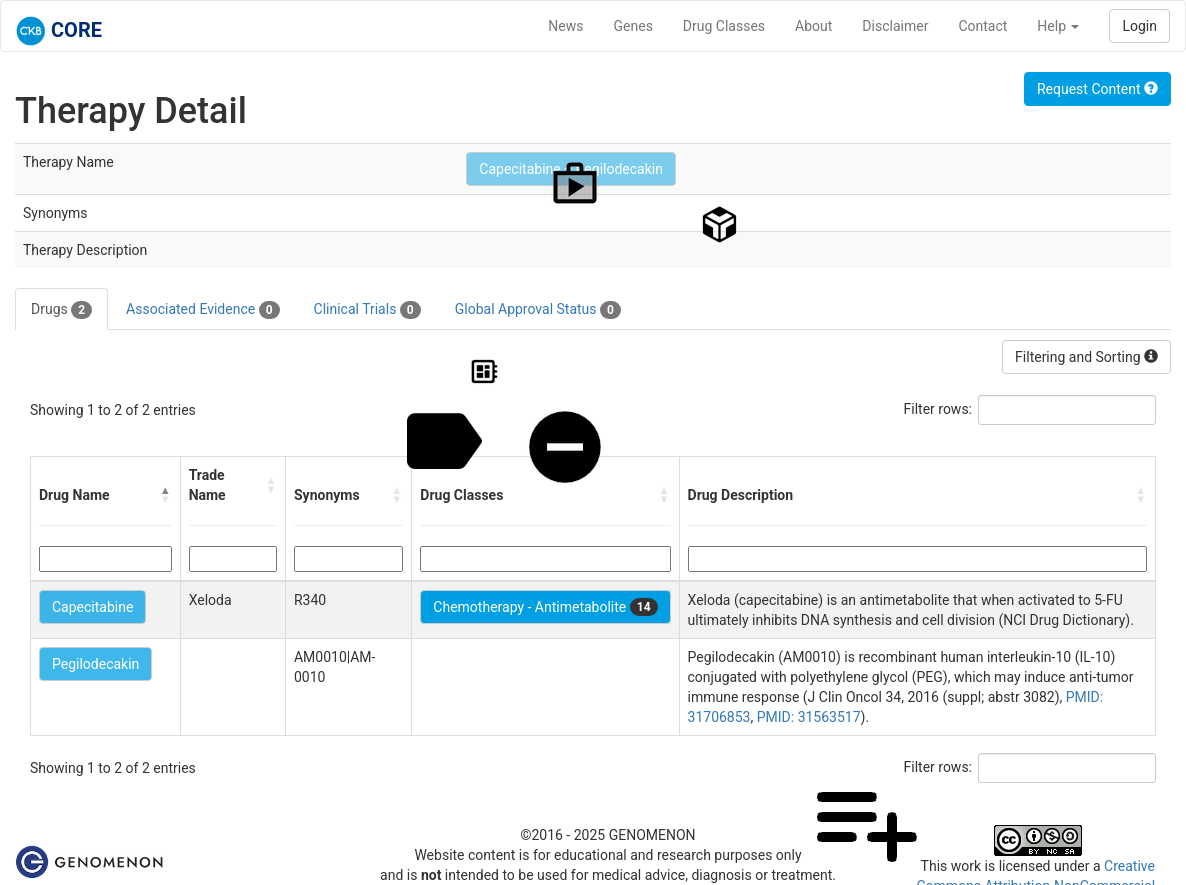  What do you see at coordinates (565, 447) in the screenshot?
I see `remove an item from a list` at bounding box center [565, 447].